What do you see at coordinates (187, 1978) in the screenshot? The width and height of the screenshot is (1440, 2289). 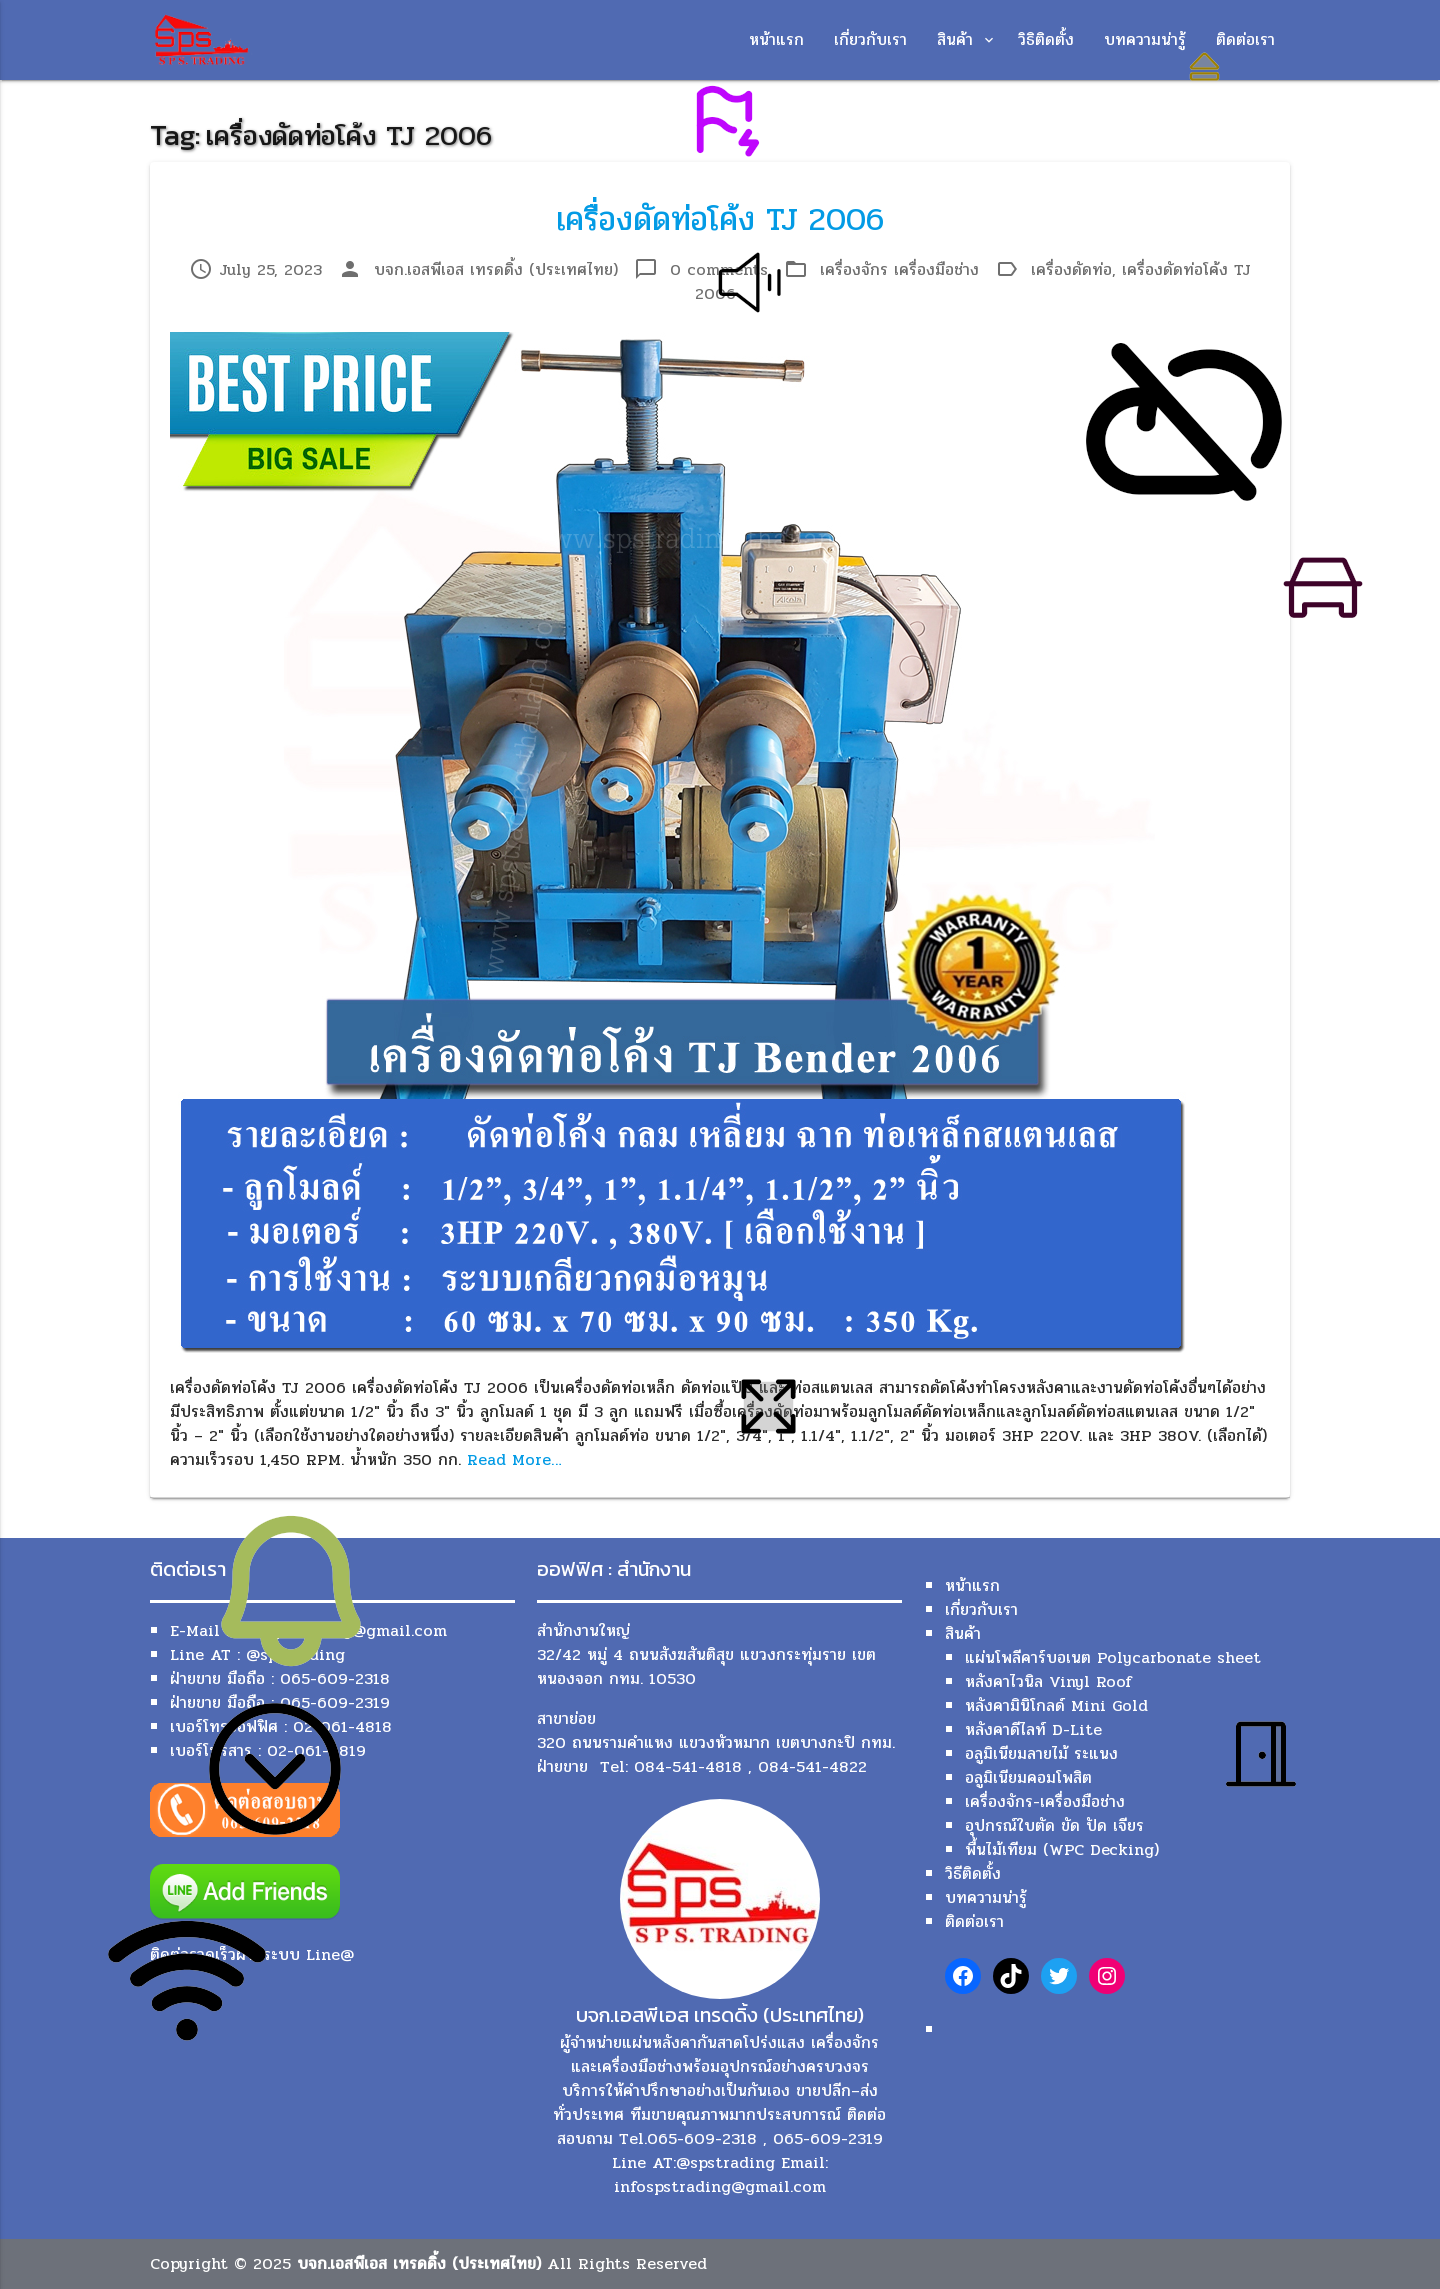 I see `indicates strong wifi signal strength` at bounding box center [187, 1978].